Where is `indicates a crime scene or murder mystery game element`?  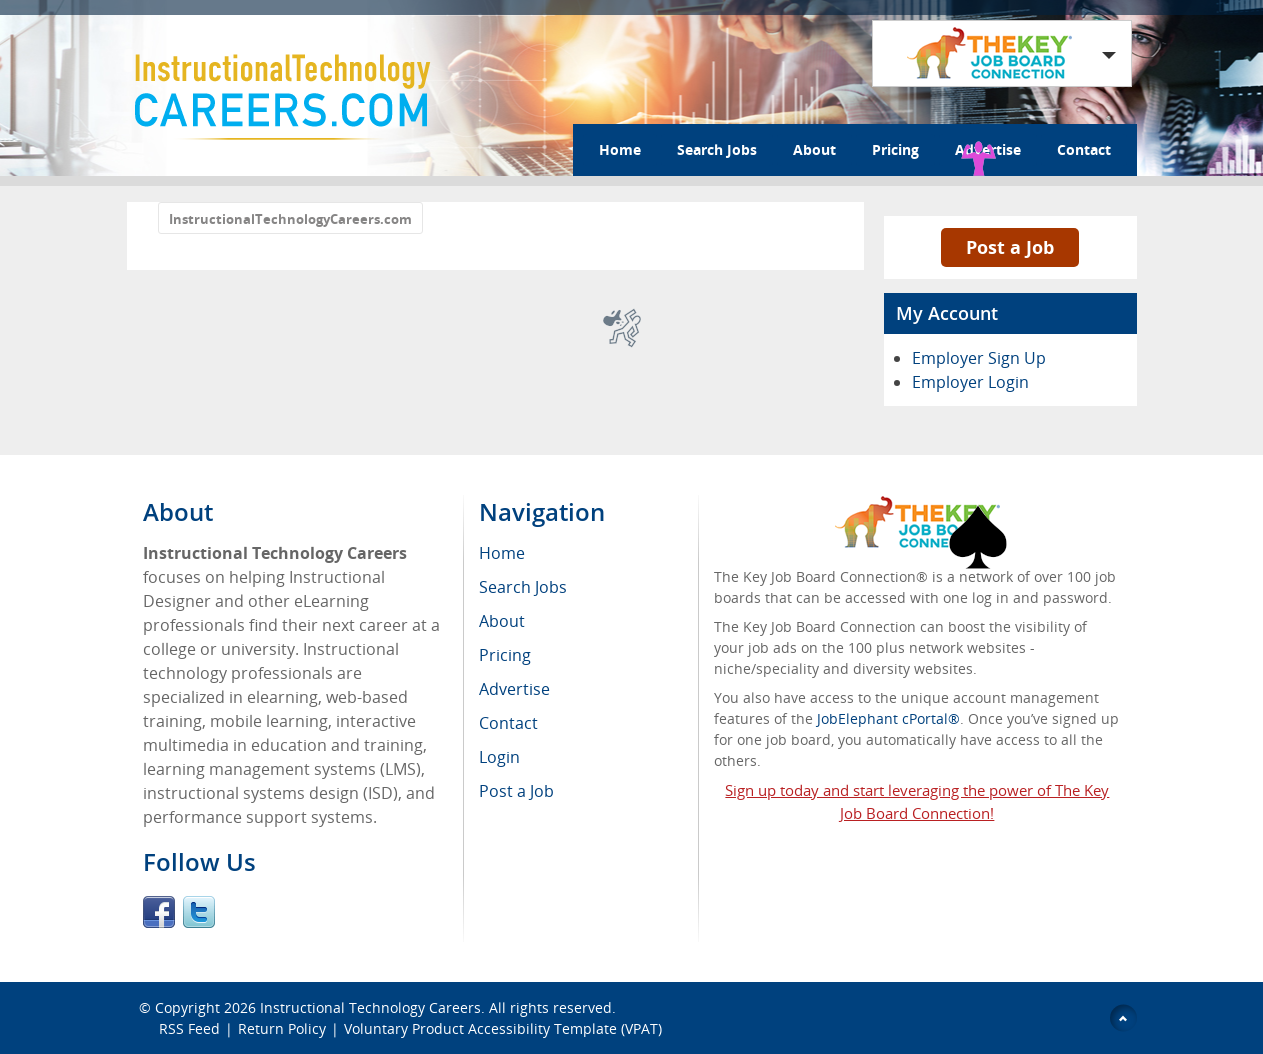
indicates a crime scene or murder mystery game element is located at coordinates (622, 328).